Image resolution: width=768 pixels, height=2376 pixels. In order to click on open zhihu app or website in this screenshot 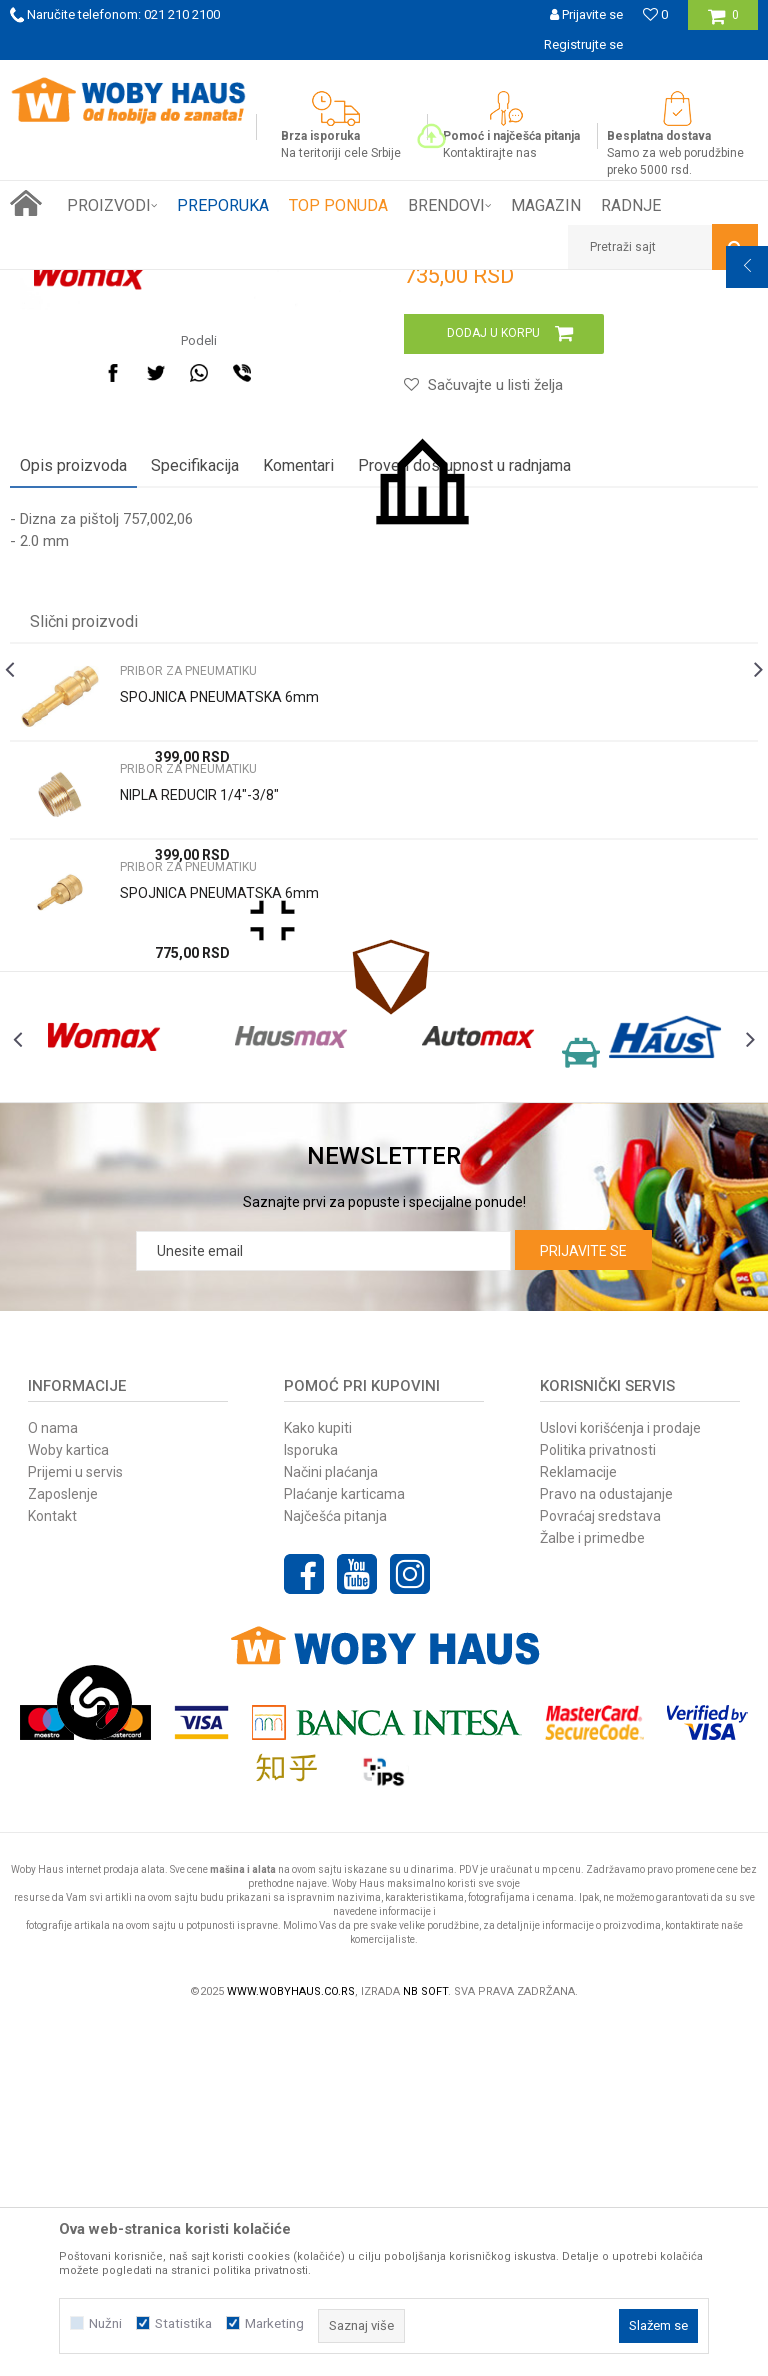, I will do `click(286, 1767)`.